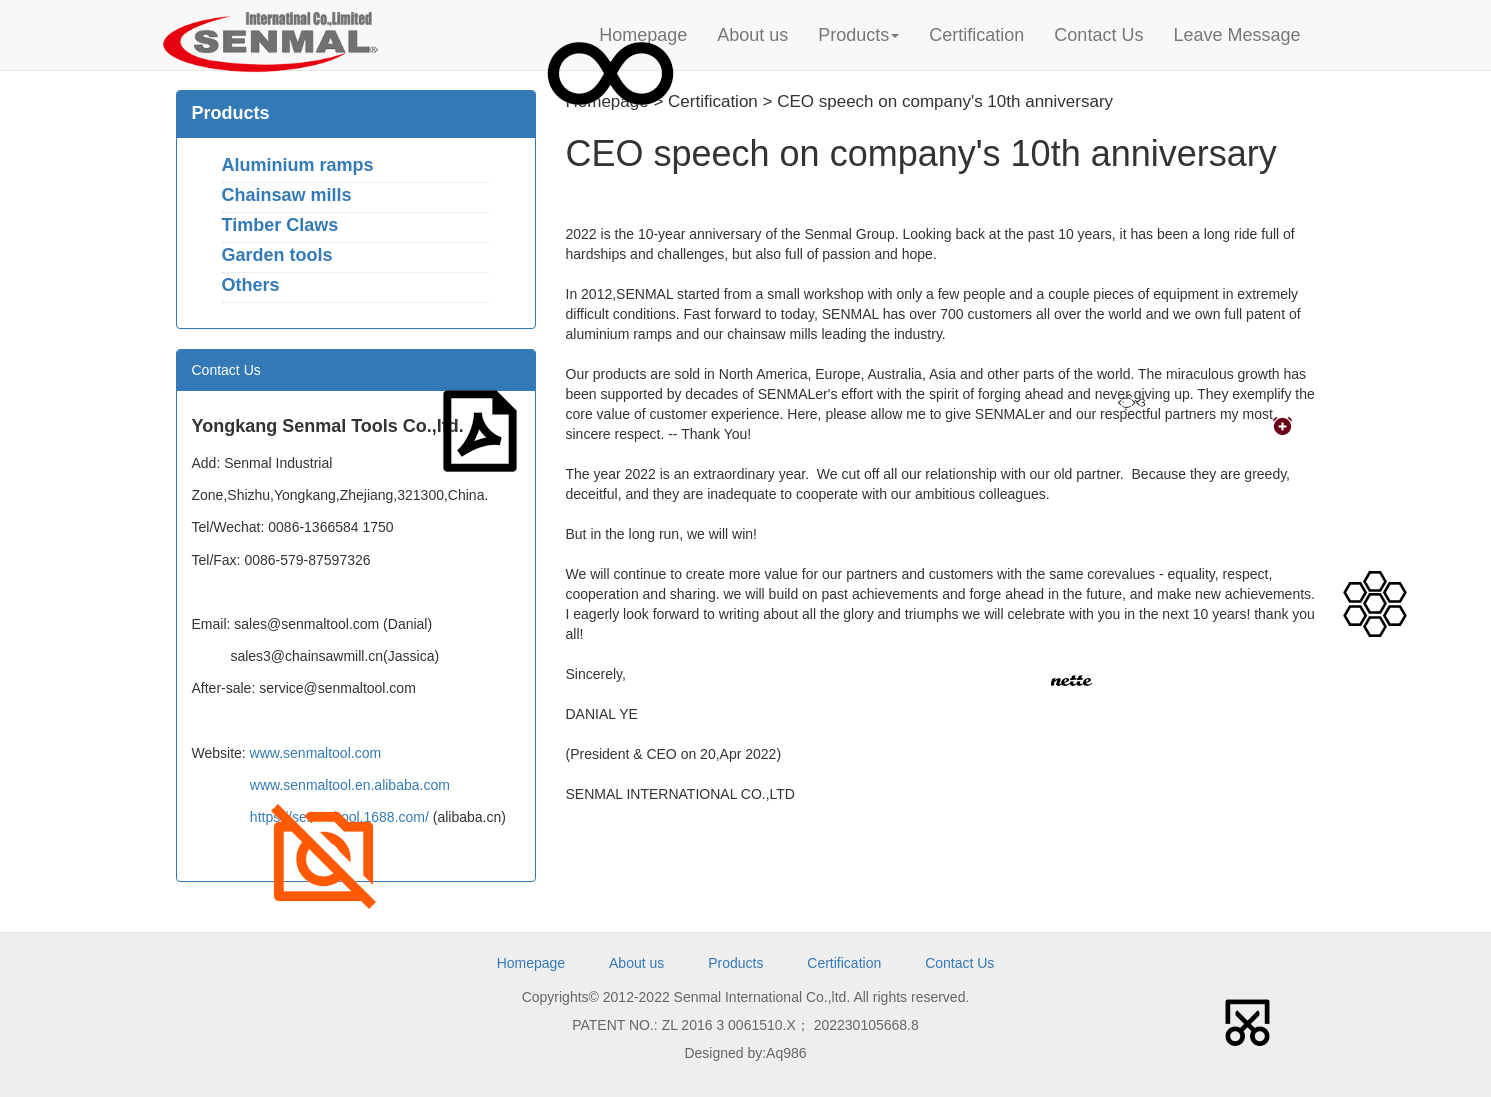 This screenshot has width=1491, height=1097. I want to click on view or open a PDF document, so click(480, 431).